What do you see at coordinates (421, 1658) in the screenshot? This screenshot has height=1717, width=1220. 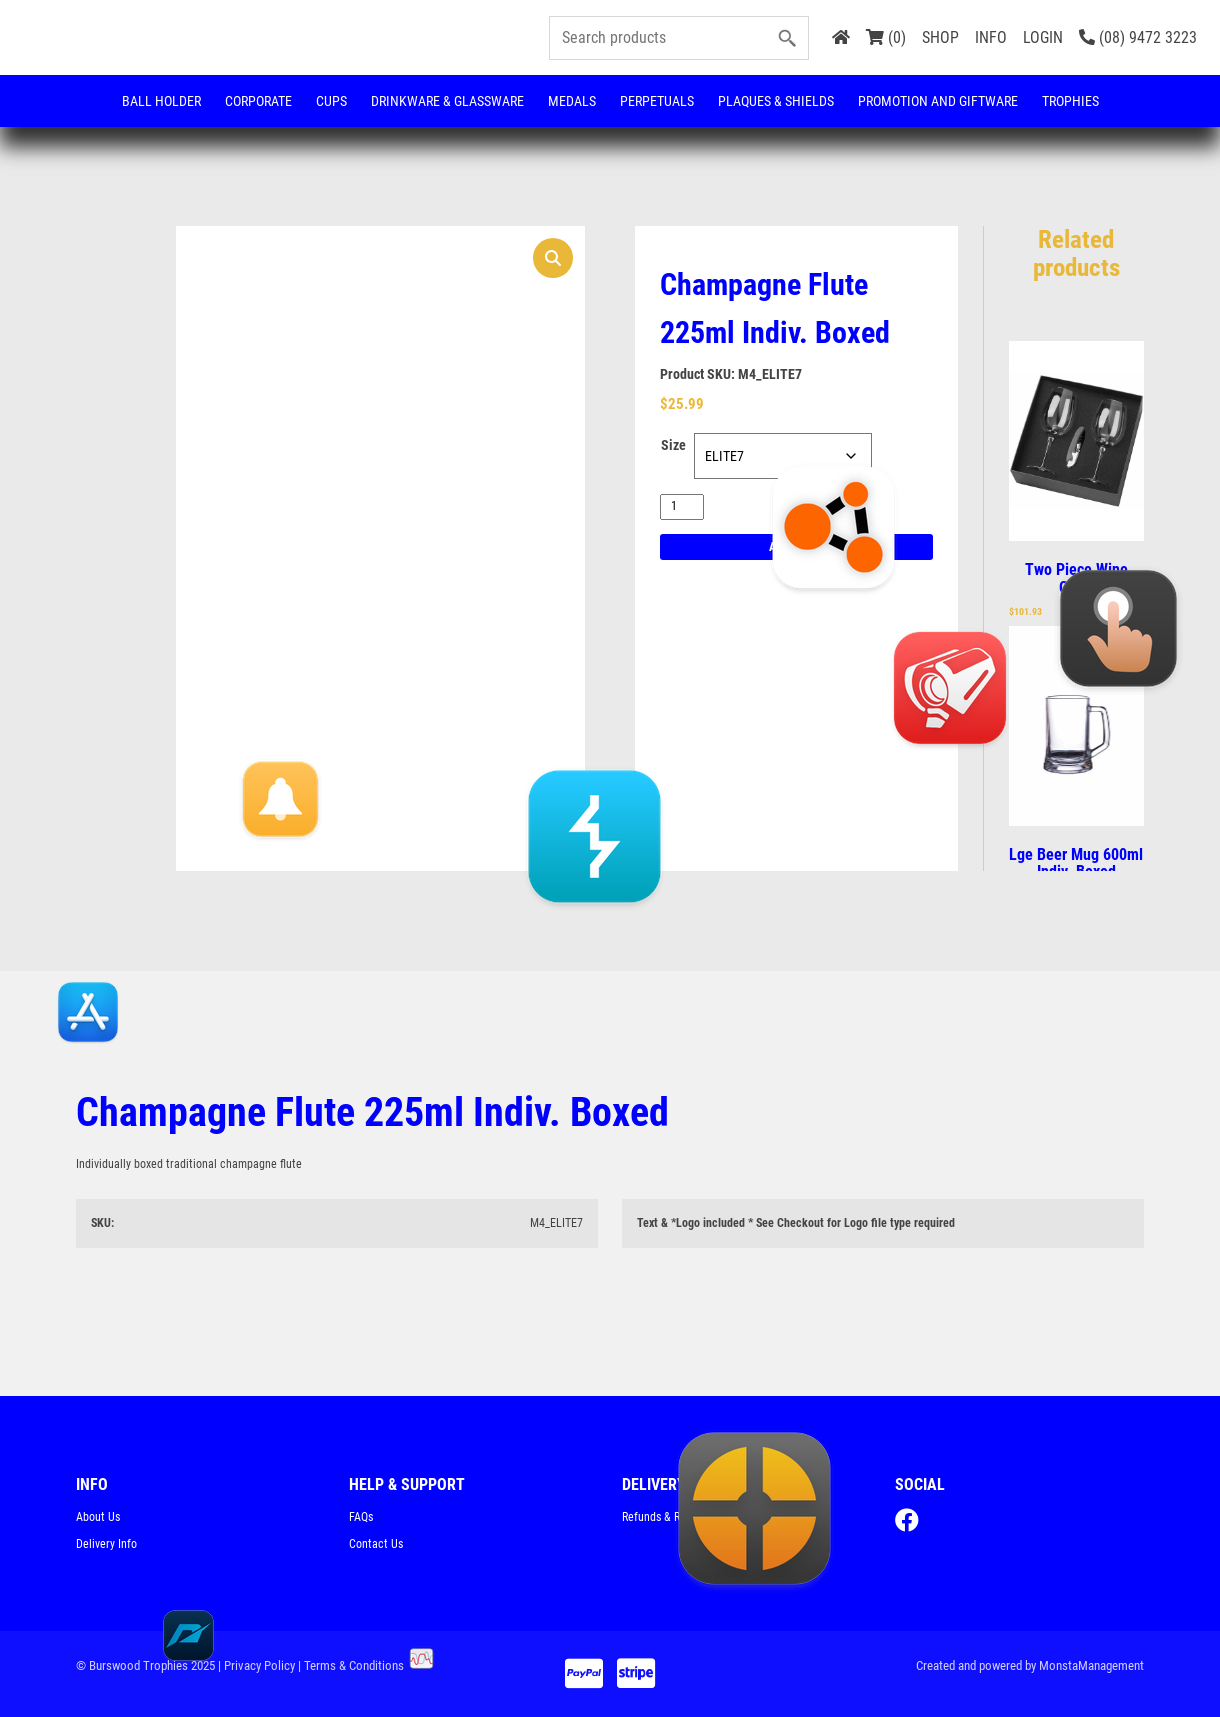 I see `view power usage statistics and graphs` at bounding box center [421, 1658].